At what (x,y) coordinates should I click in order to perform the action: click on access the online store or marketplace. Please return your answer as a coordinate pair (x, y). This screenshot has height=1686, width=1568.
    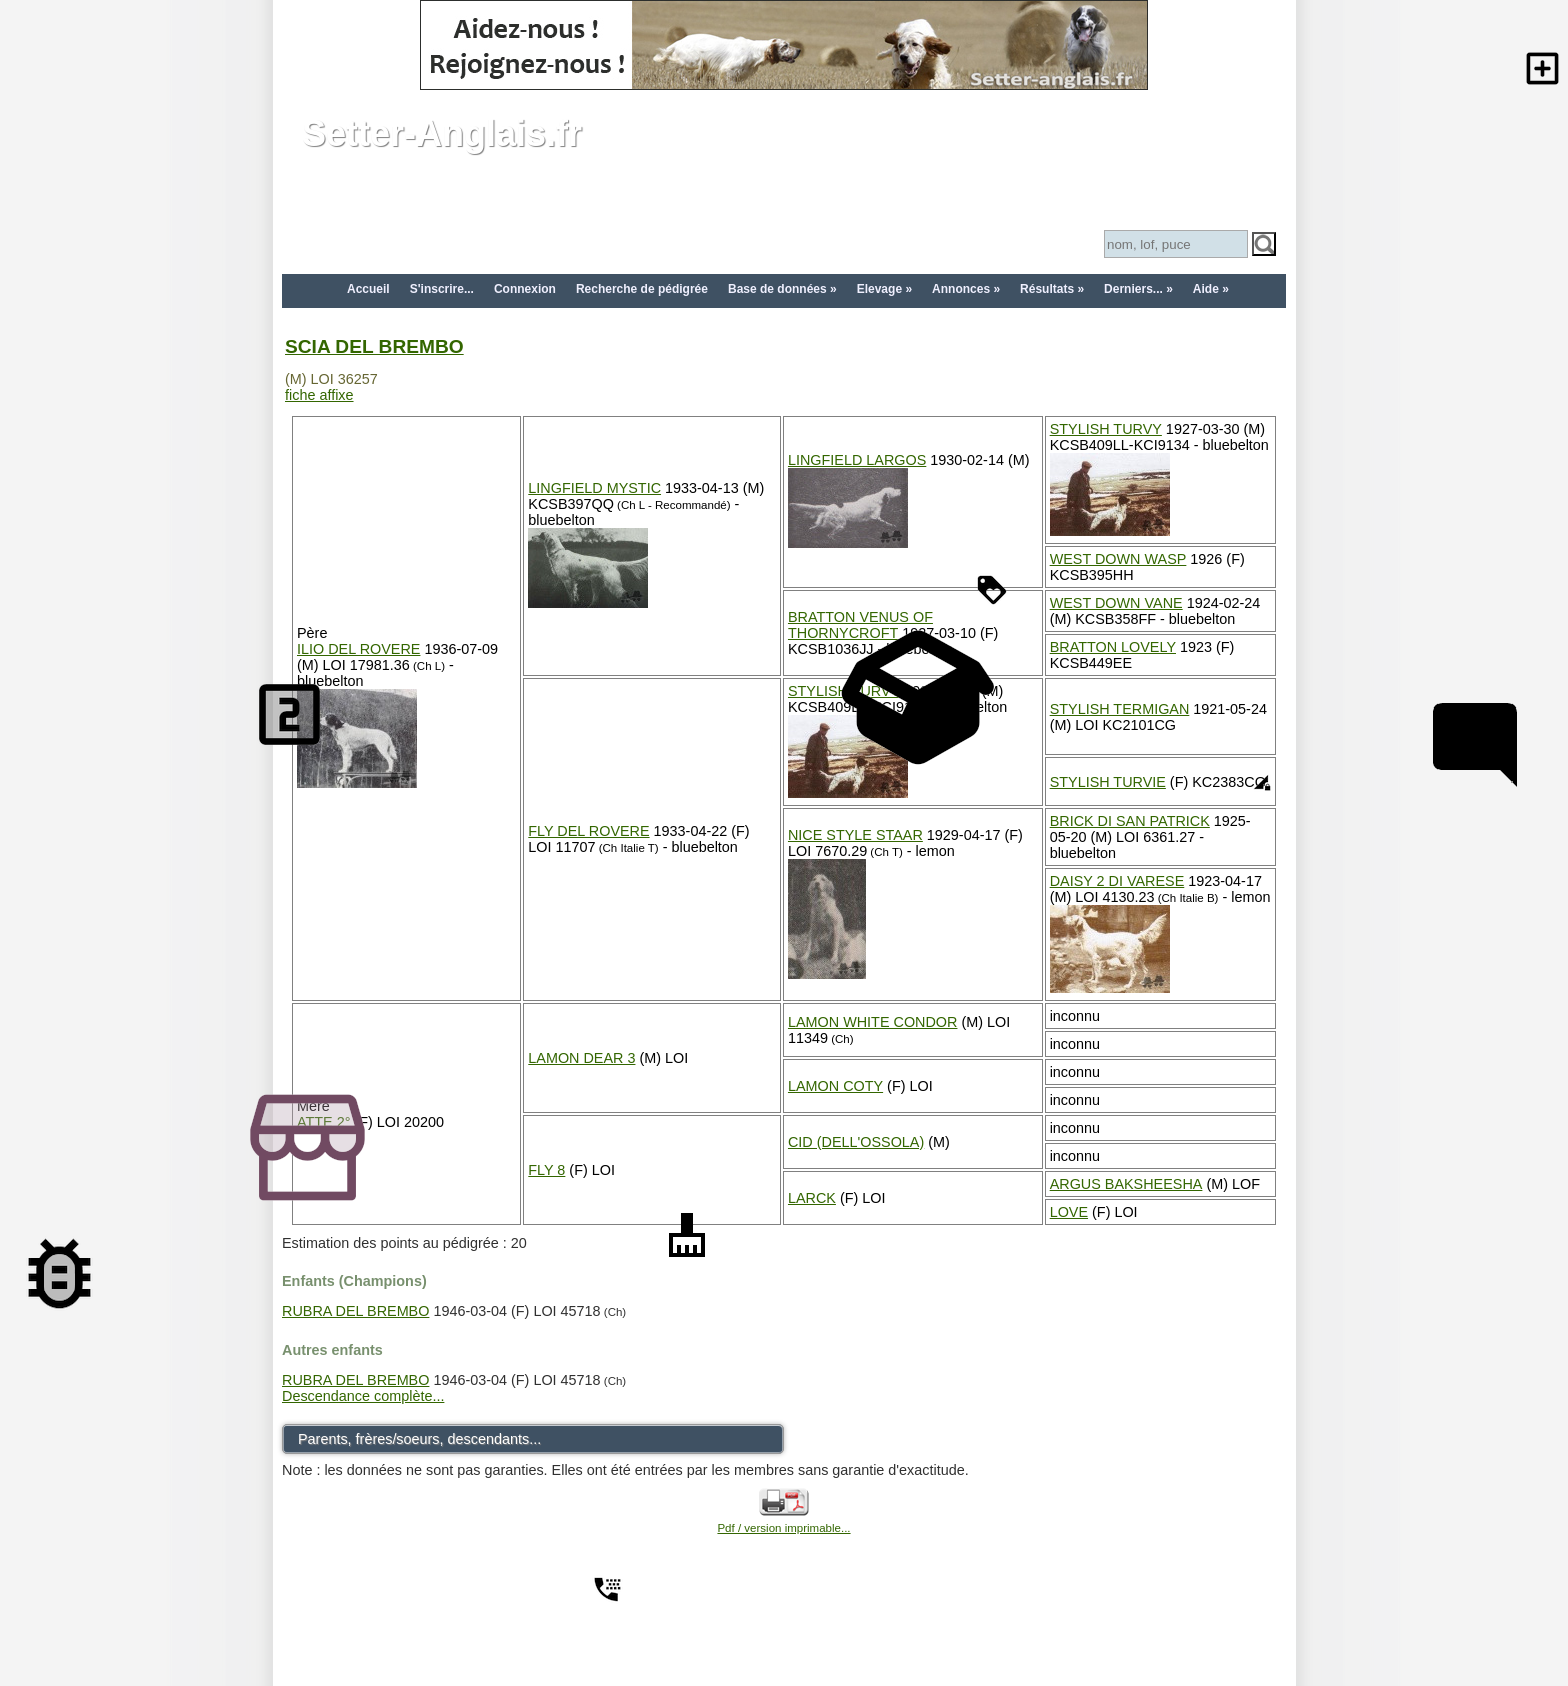
    Looking at the image, I should click on (307, 1147).